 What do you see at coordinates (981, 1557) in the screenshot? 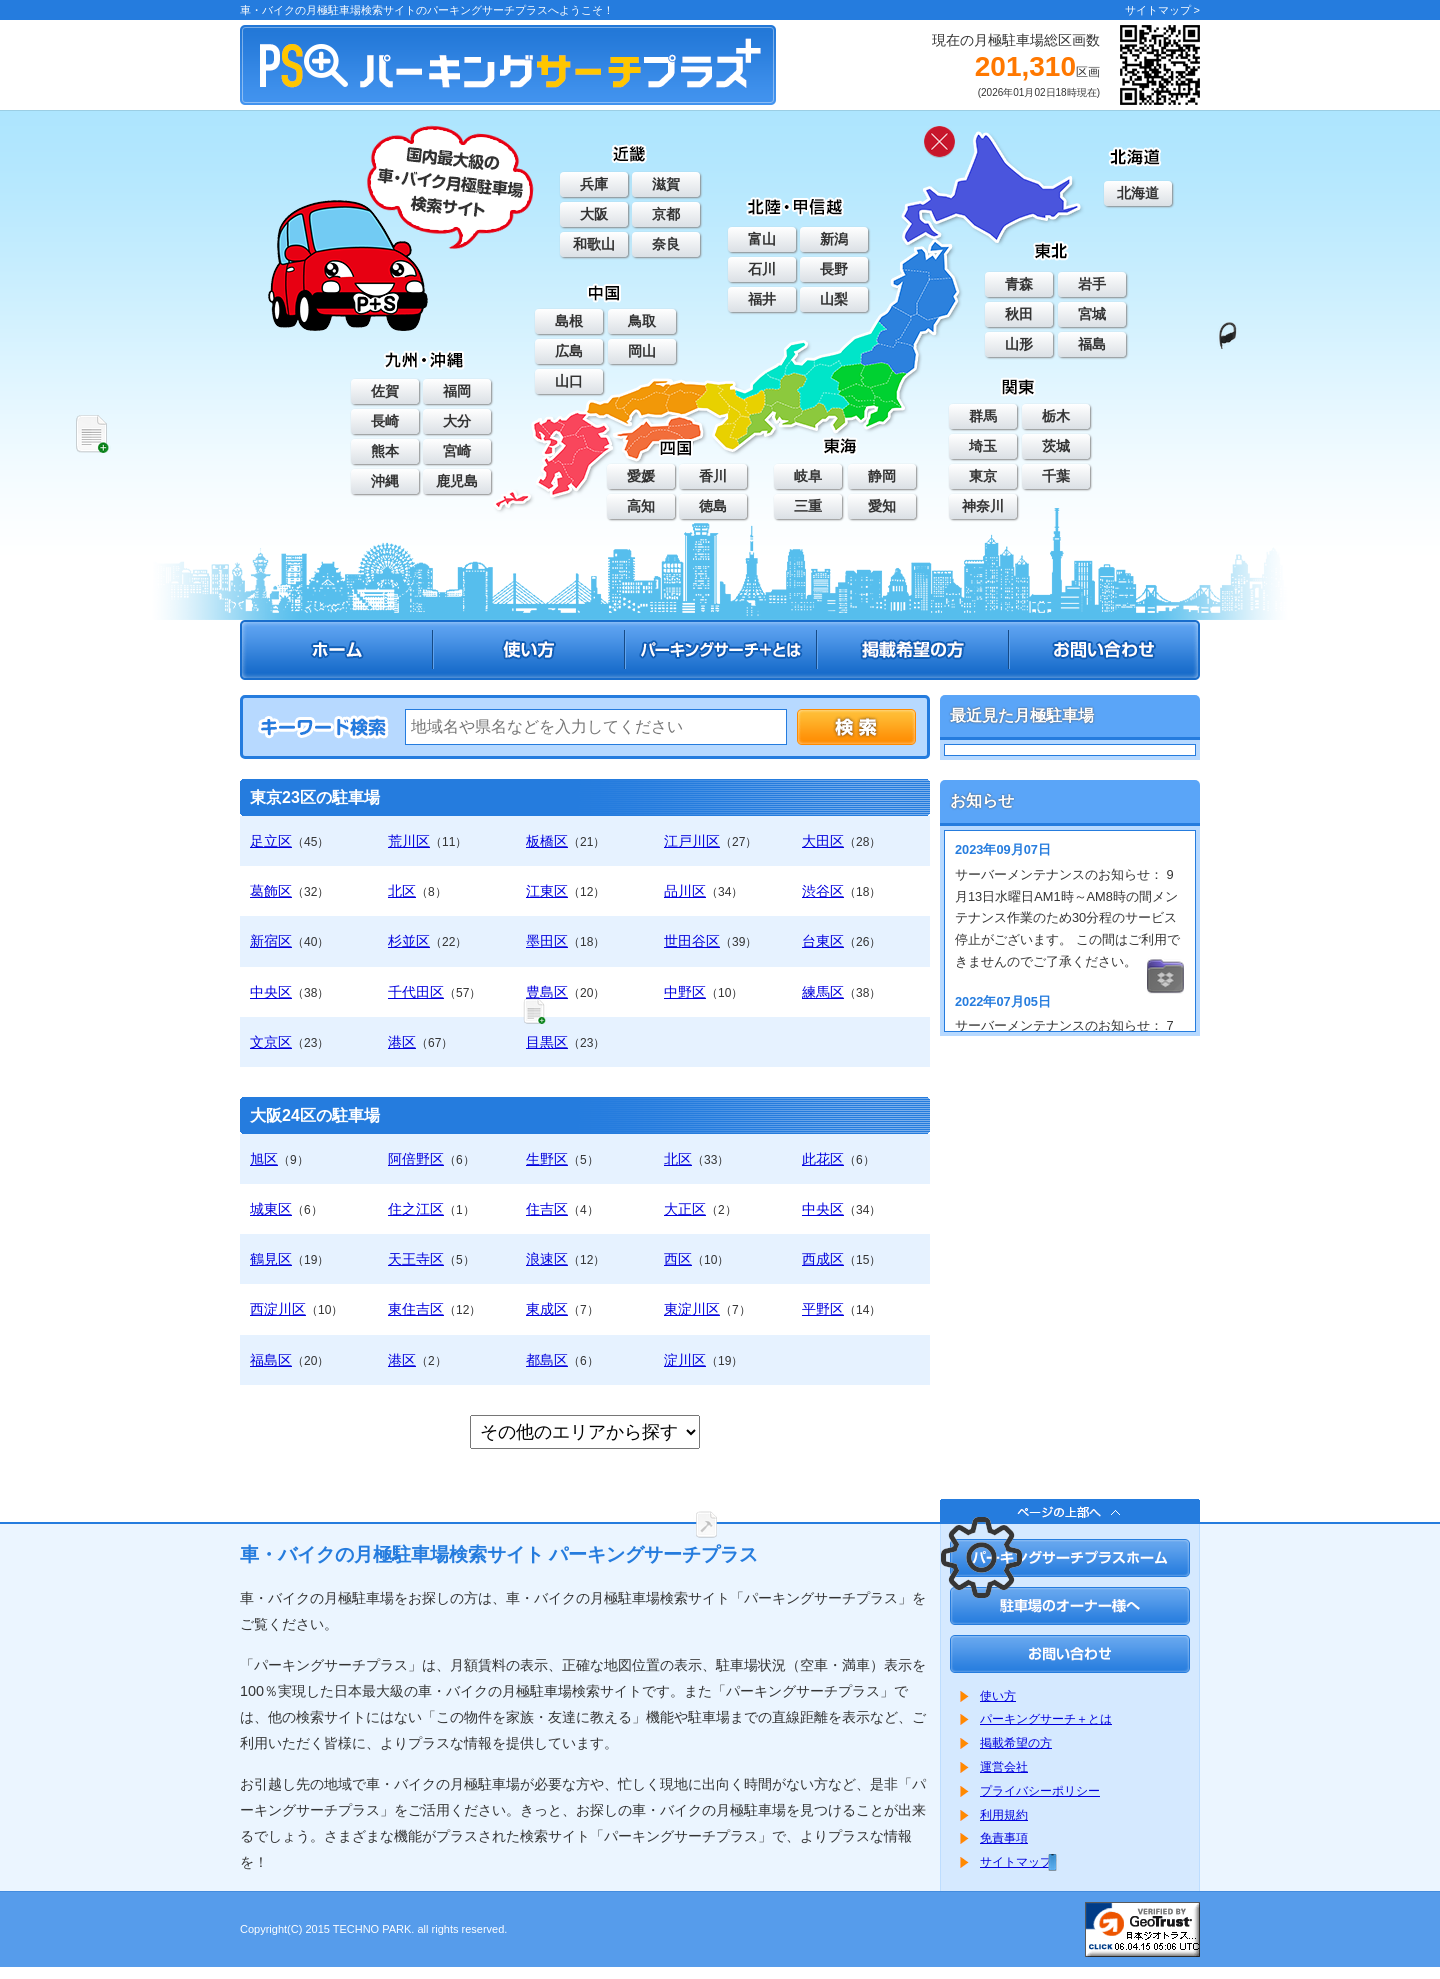
I see `access application settings or preferences` at bounding box center [981, 1557].